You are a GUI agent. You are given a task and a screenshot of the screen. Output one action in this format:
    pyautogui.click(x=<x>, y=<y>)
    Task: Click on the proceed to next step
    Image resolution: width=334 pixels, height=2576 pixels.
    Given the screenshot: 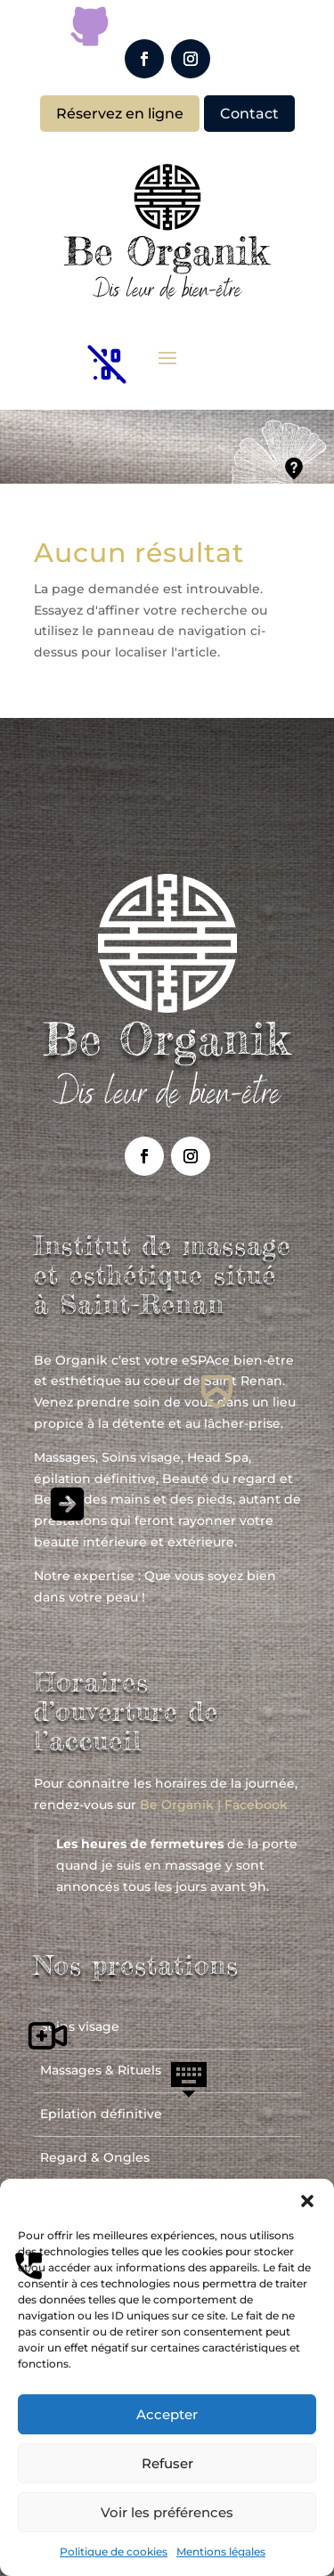 What is the action you would take?
    pyautogui.click(x=67, y=1504)
    